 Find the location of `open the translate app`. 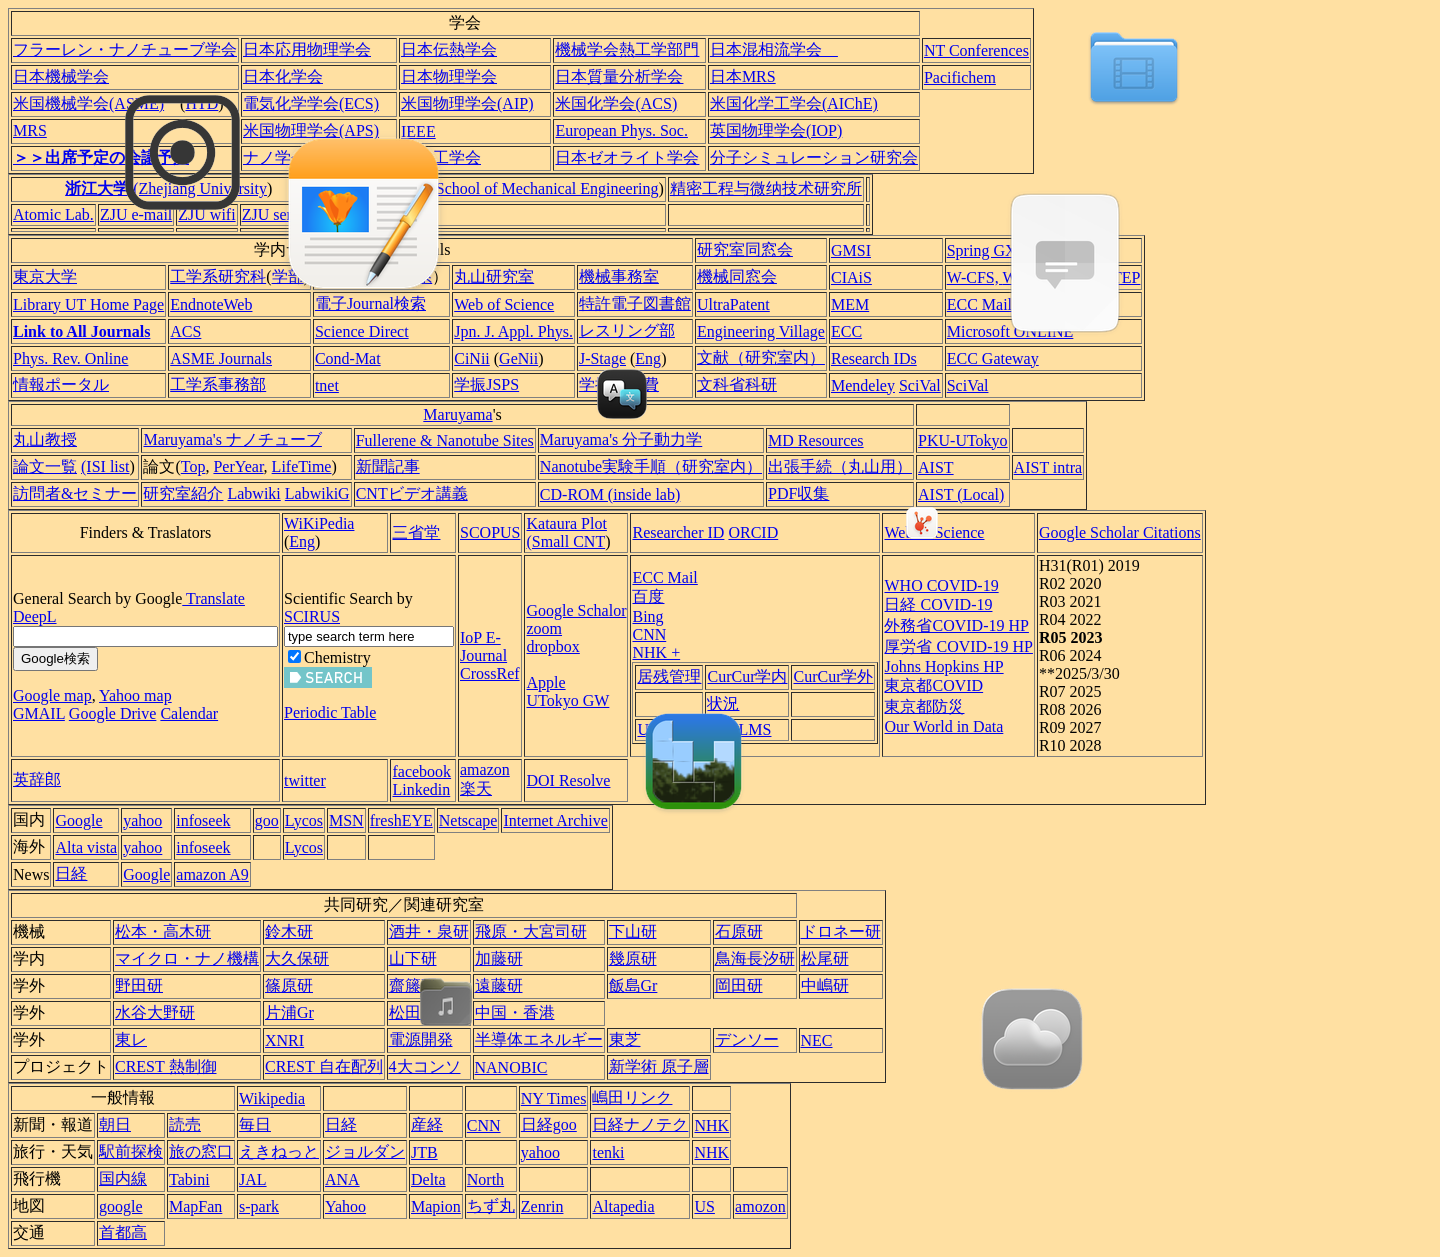

open the translate app is located at coordinates (622, 394).